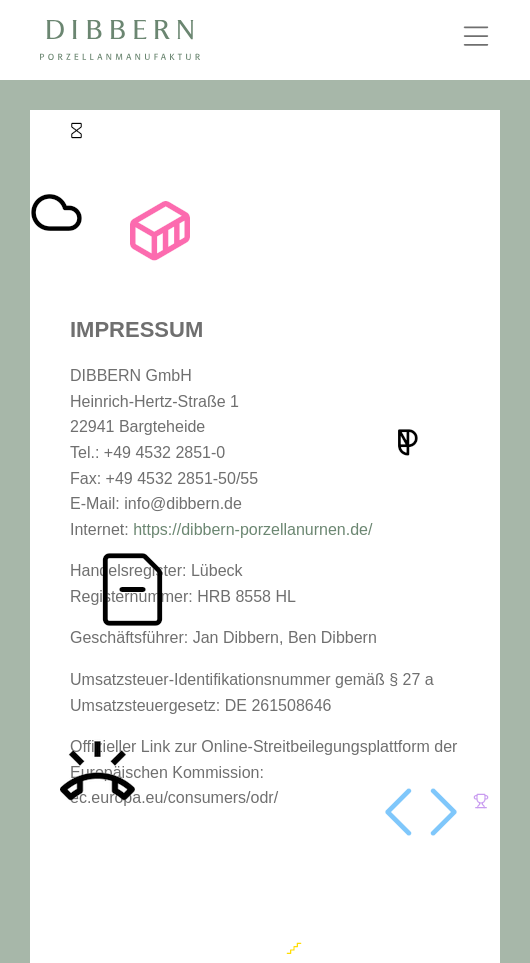 This screenshot has width=530, height=963. I want to click on indicates loading or processing in progress, so click(76, 130).